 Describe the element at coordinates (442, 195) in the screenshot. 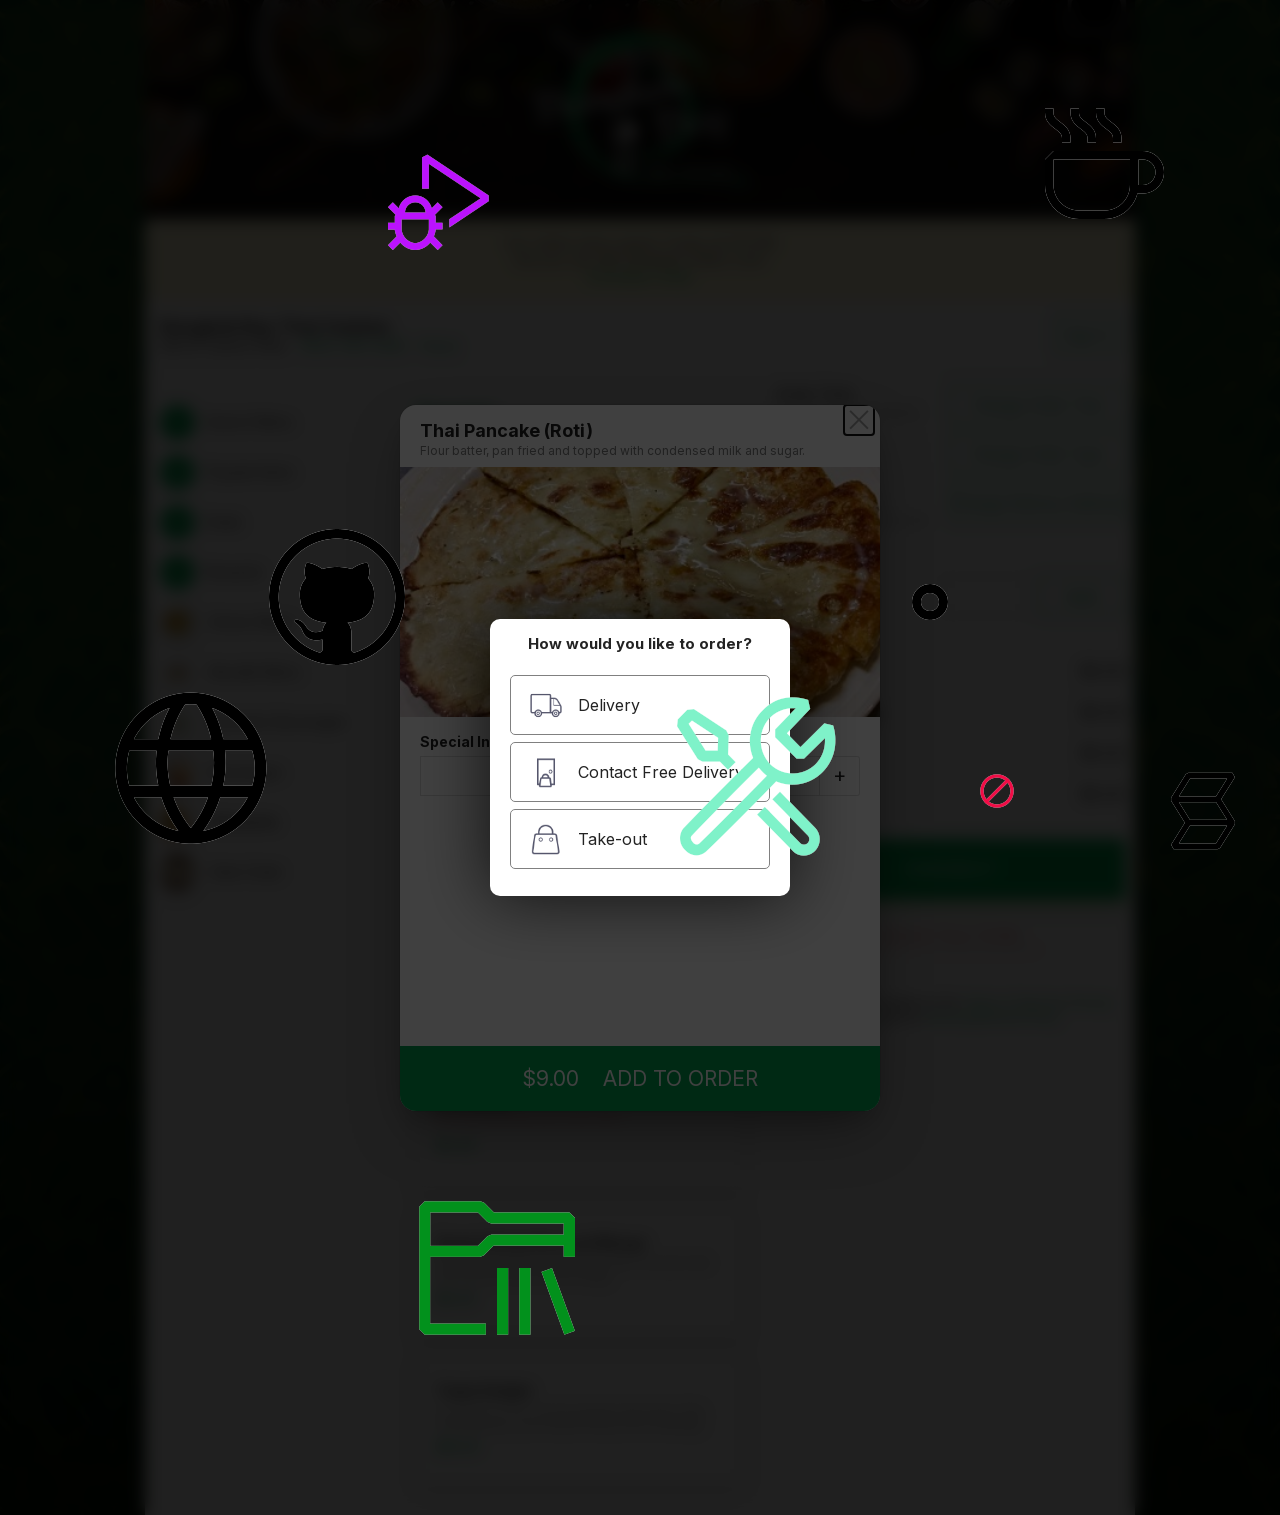

I see `start debugging session` at that location.